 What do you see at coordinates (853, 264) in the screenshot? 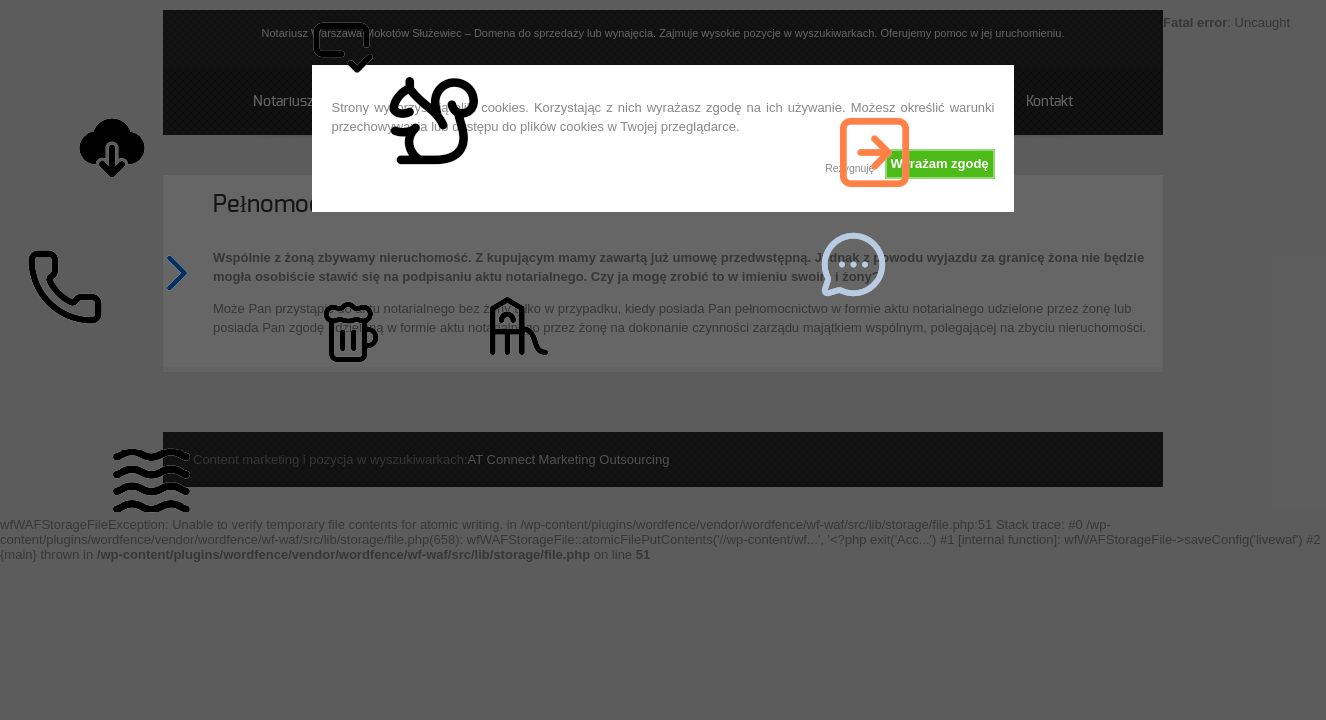
I see `open chat or messaging` at bounding box center [853, 264].